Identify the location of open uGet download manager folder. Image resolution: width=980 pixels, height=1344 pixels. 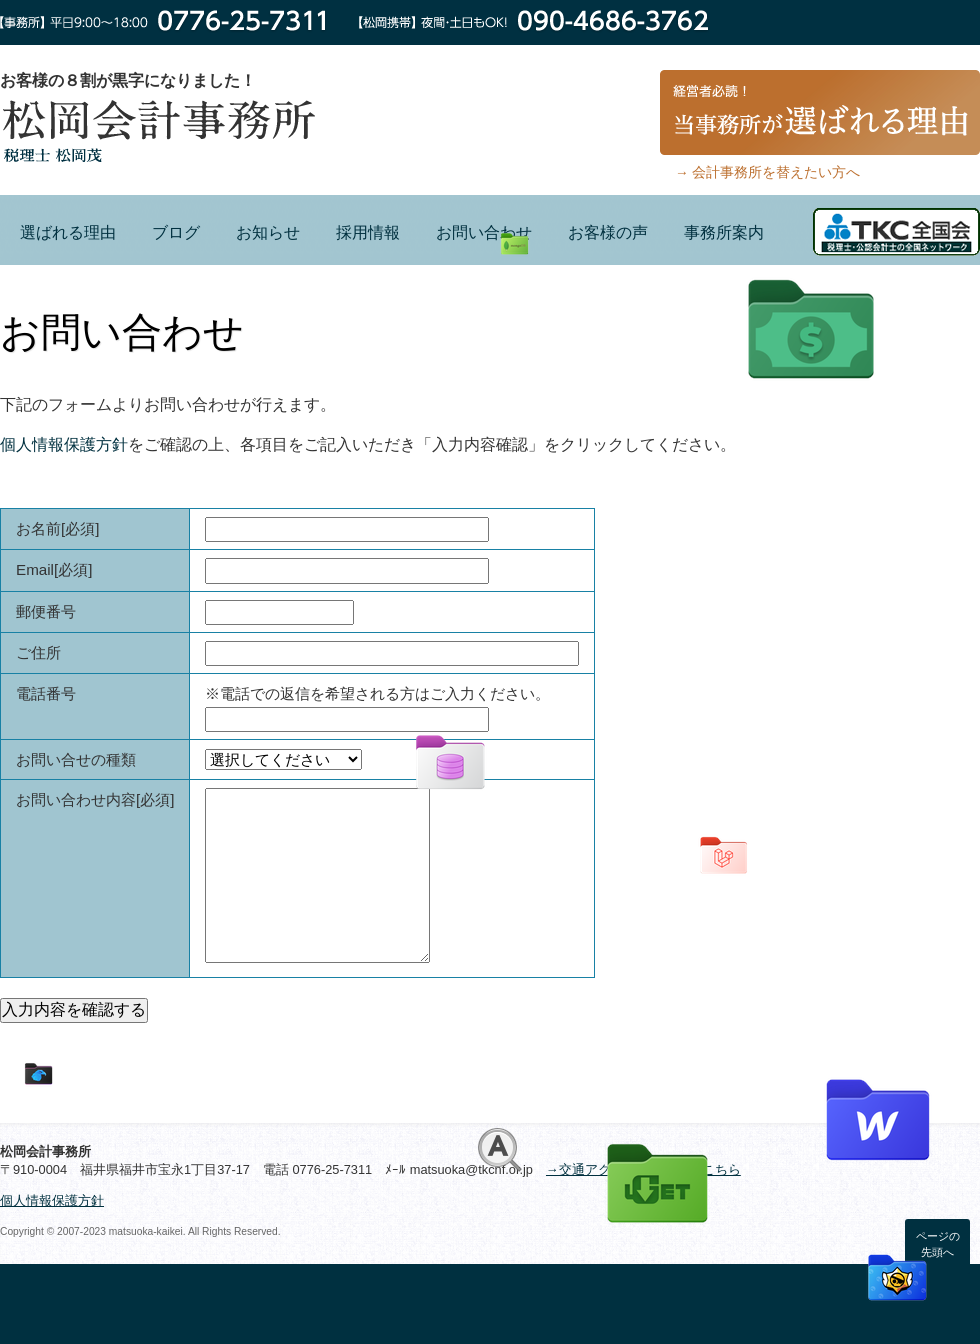
(657, 1186).